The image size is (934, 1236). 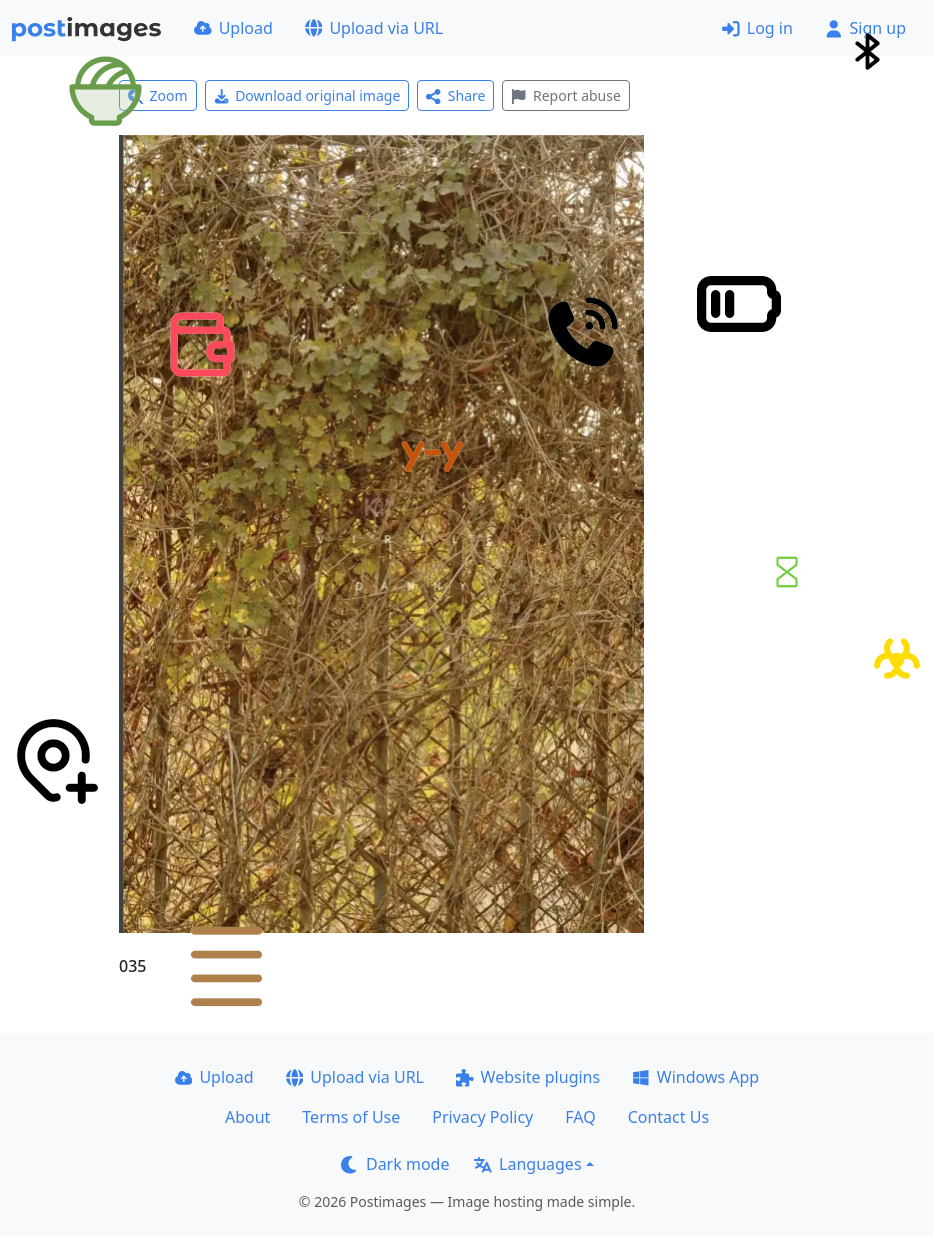 I want to click on indicates an active or ongoing call, so click(x=581, y=334).